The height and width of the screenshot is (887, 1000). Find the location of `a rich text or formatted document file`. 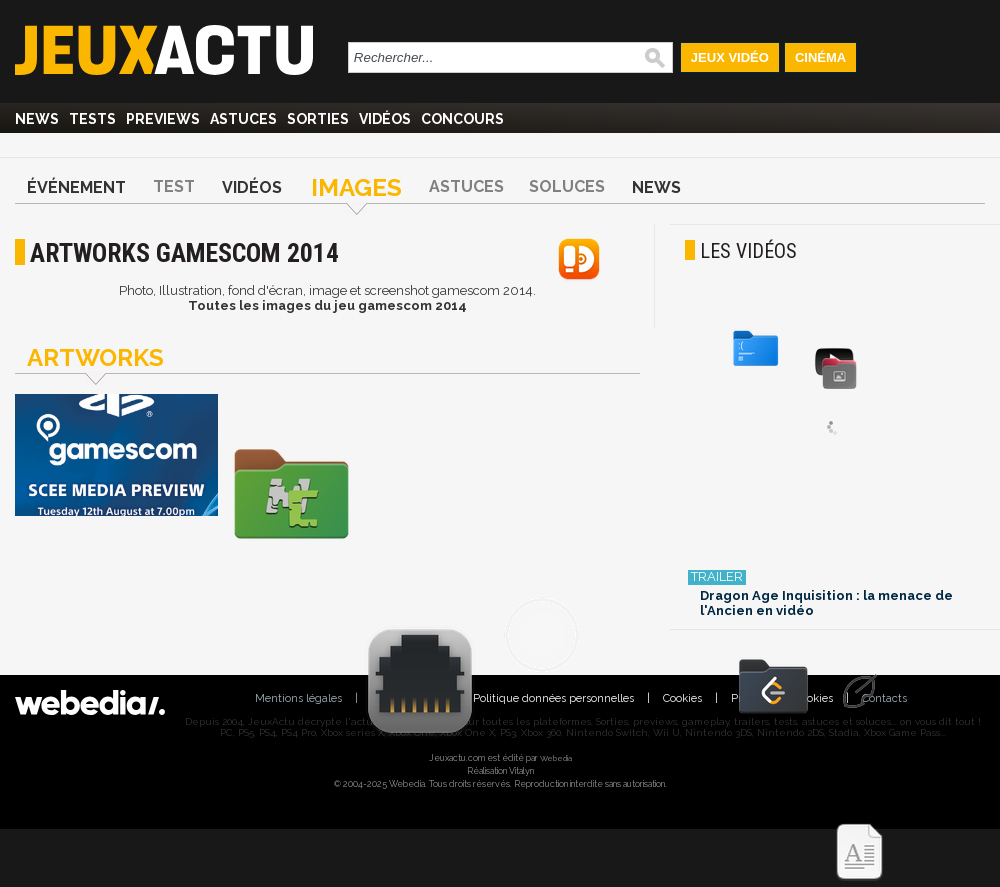

a rich text or formatted document file is located at coordinates (859, 851).